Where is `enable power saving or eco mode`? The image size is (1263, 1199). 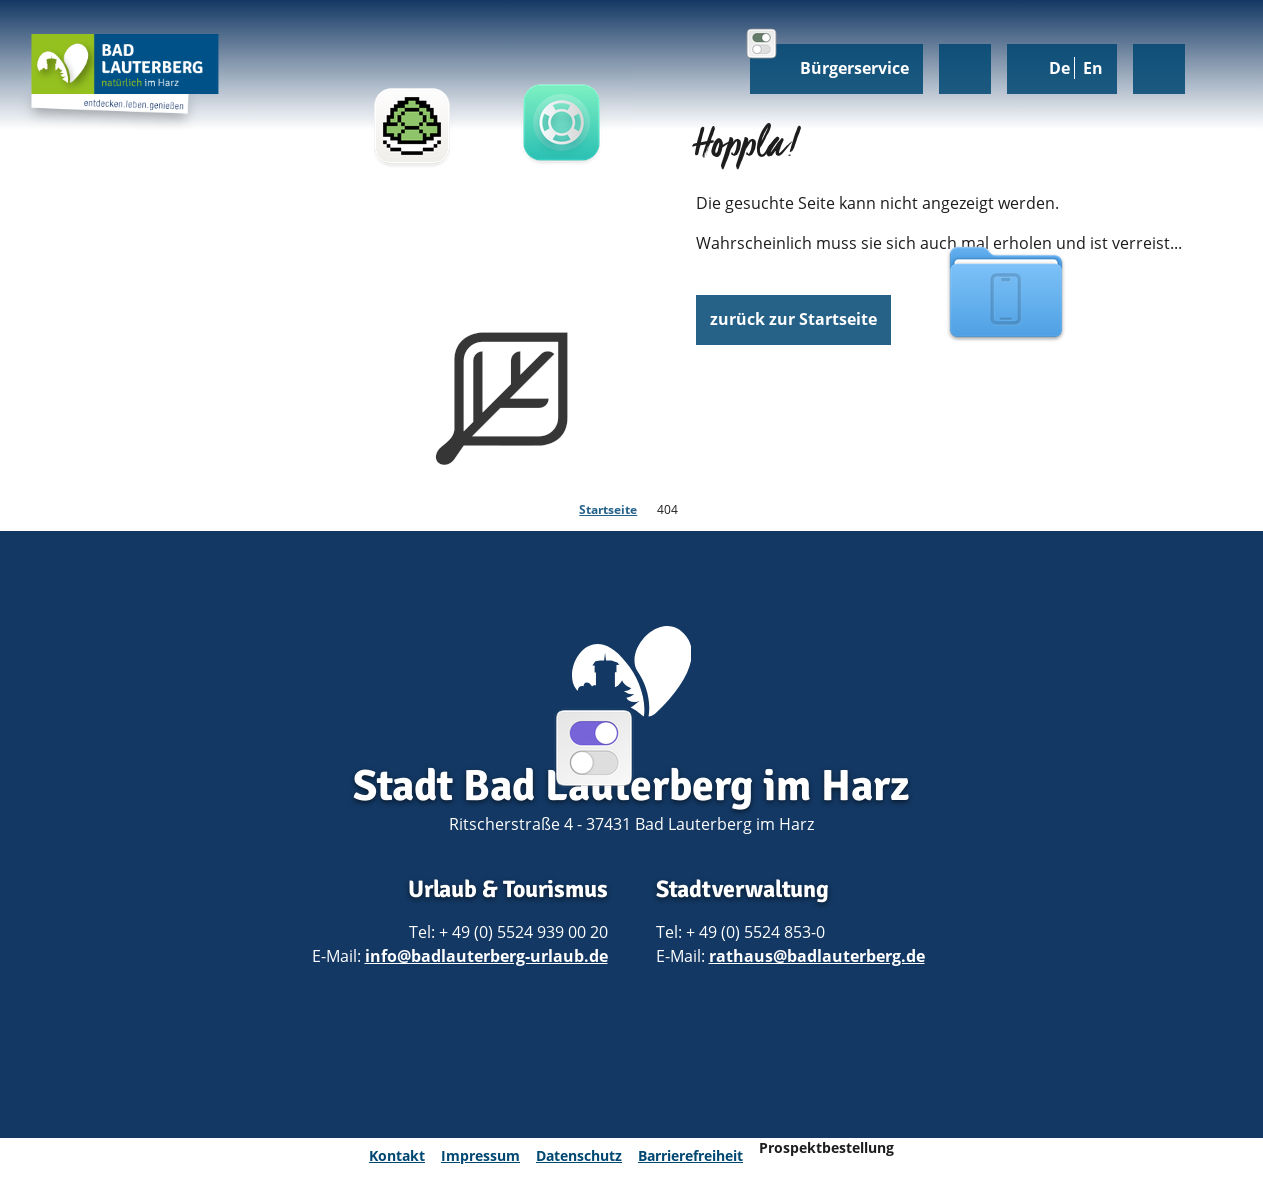 enable power saving or eco mode is located at coordinates (501, 398).